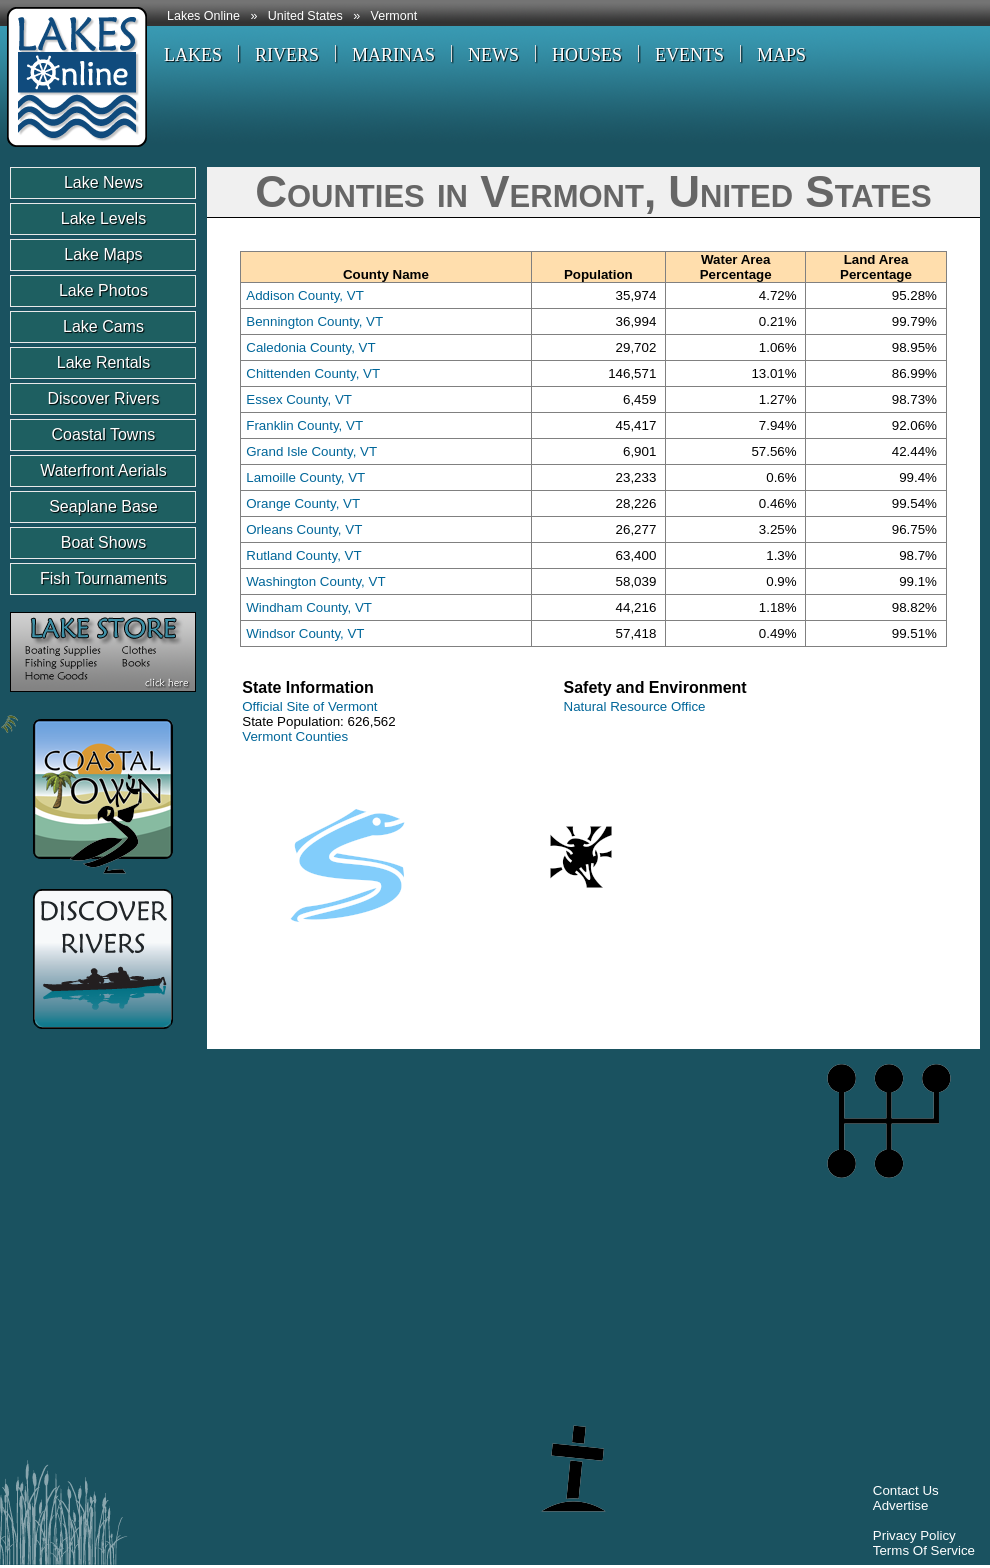 The width and height of the screenshot is (990, 1568). Describe the element at coordinates (581, 857) in the screenshot. I see `view character health or organ status` at that location.